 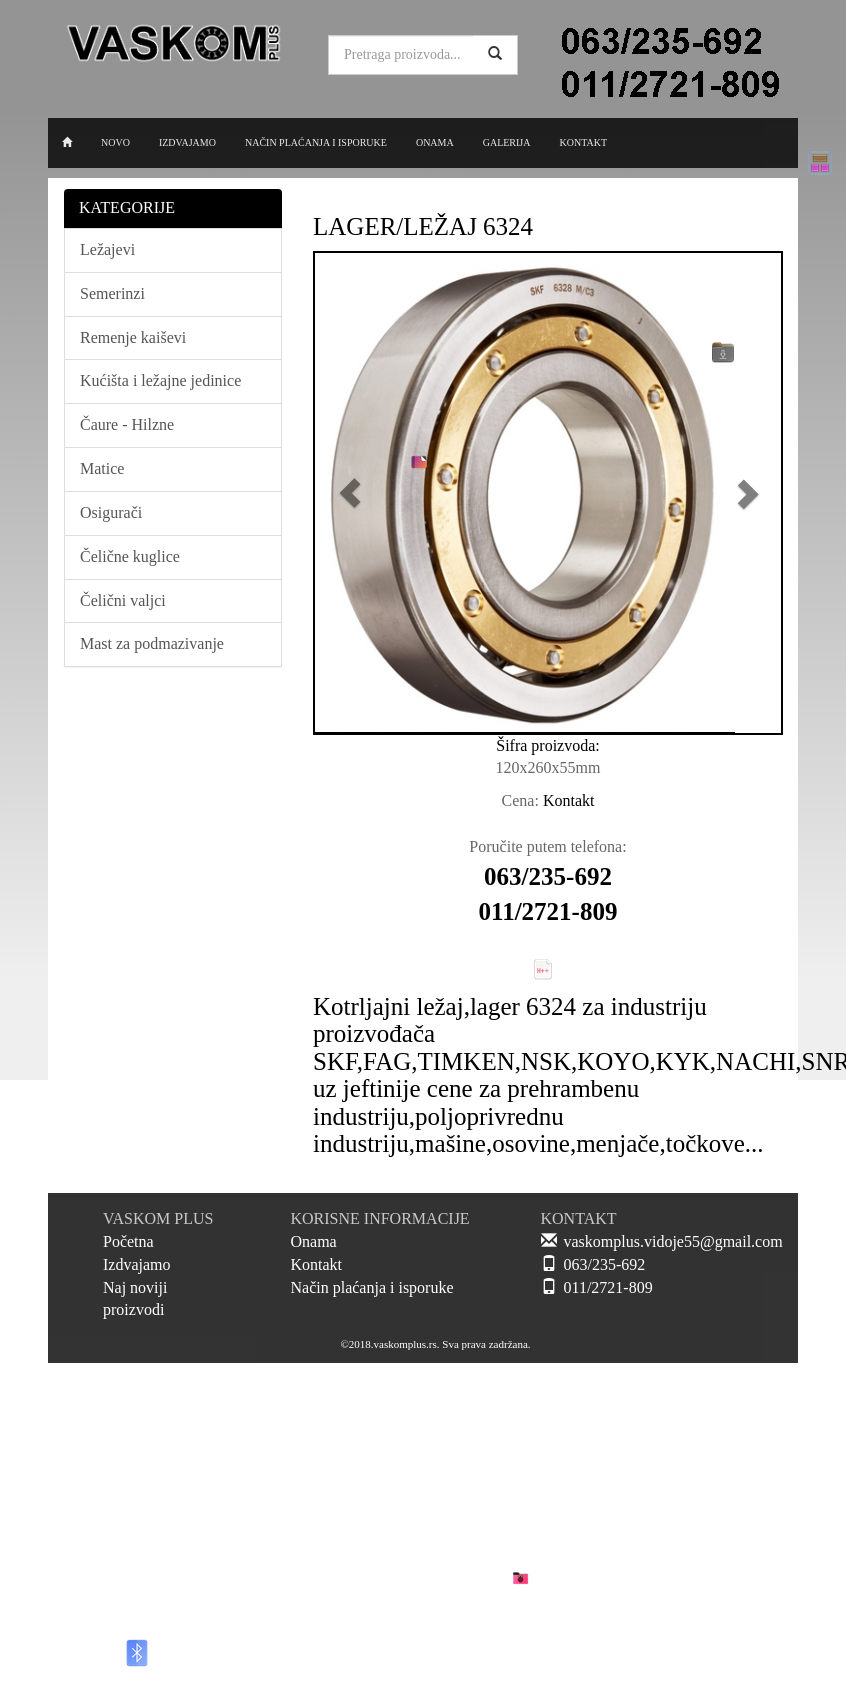 I want to click on access bluetooth settings, so click(x=137, y=1653).